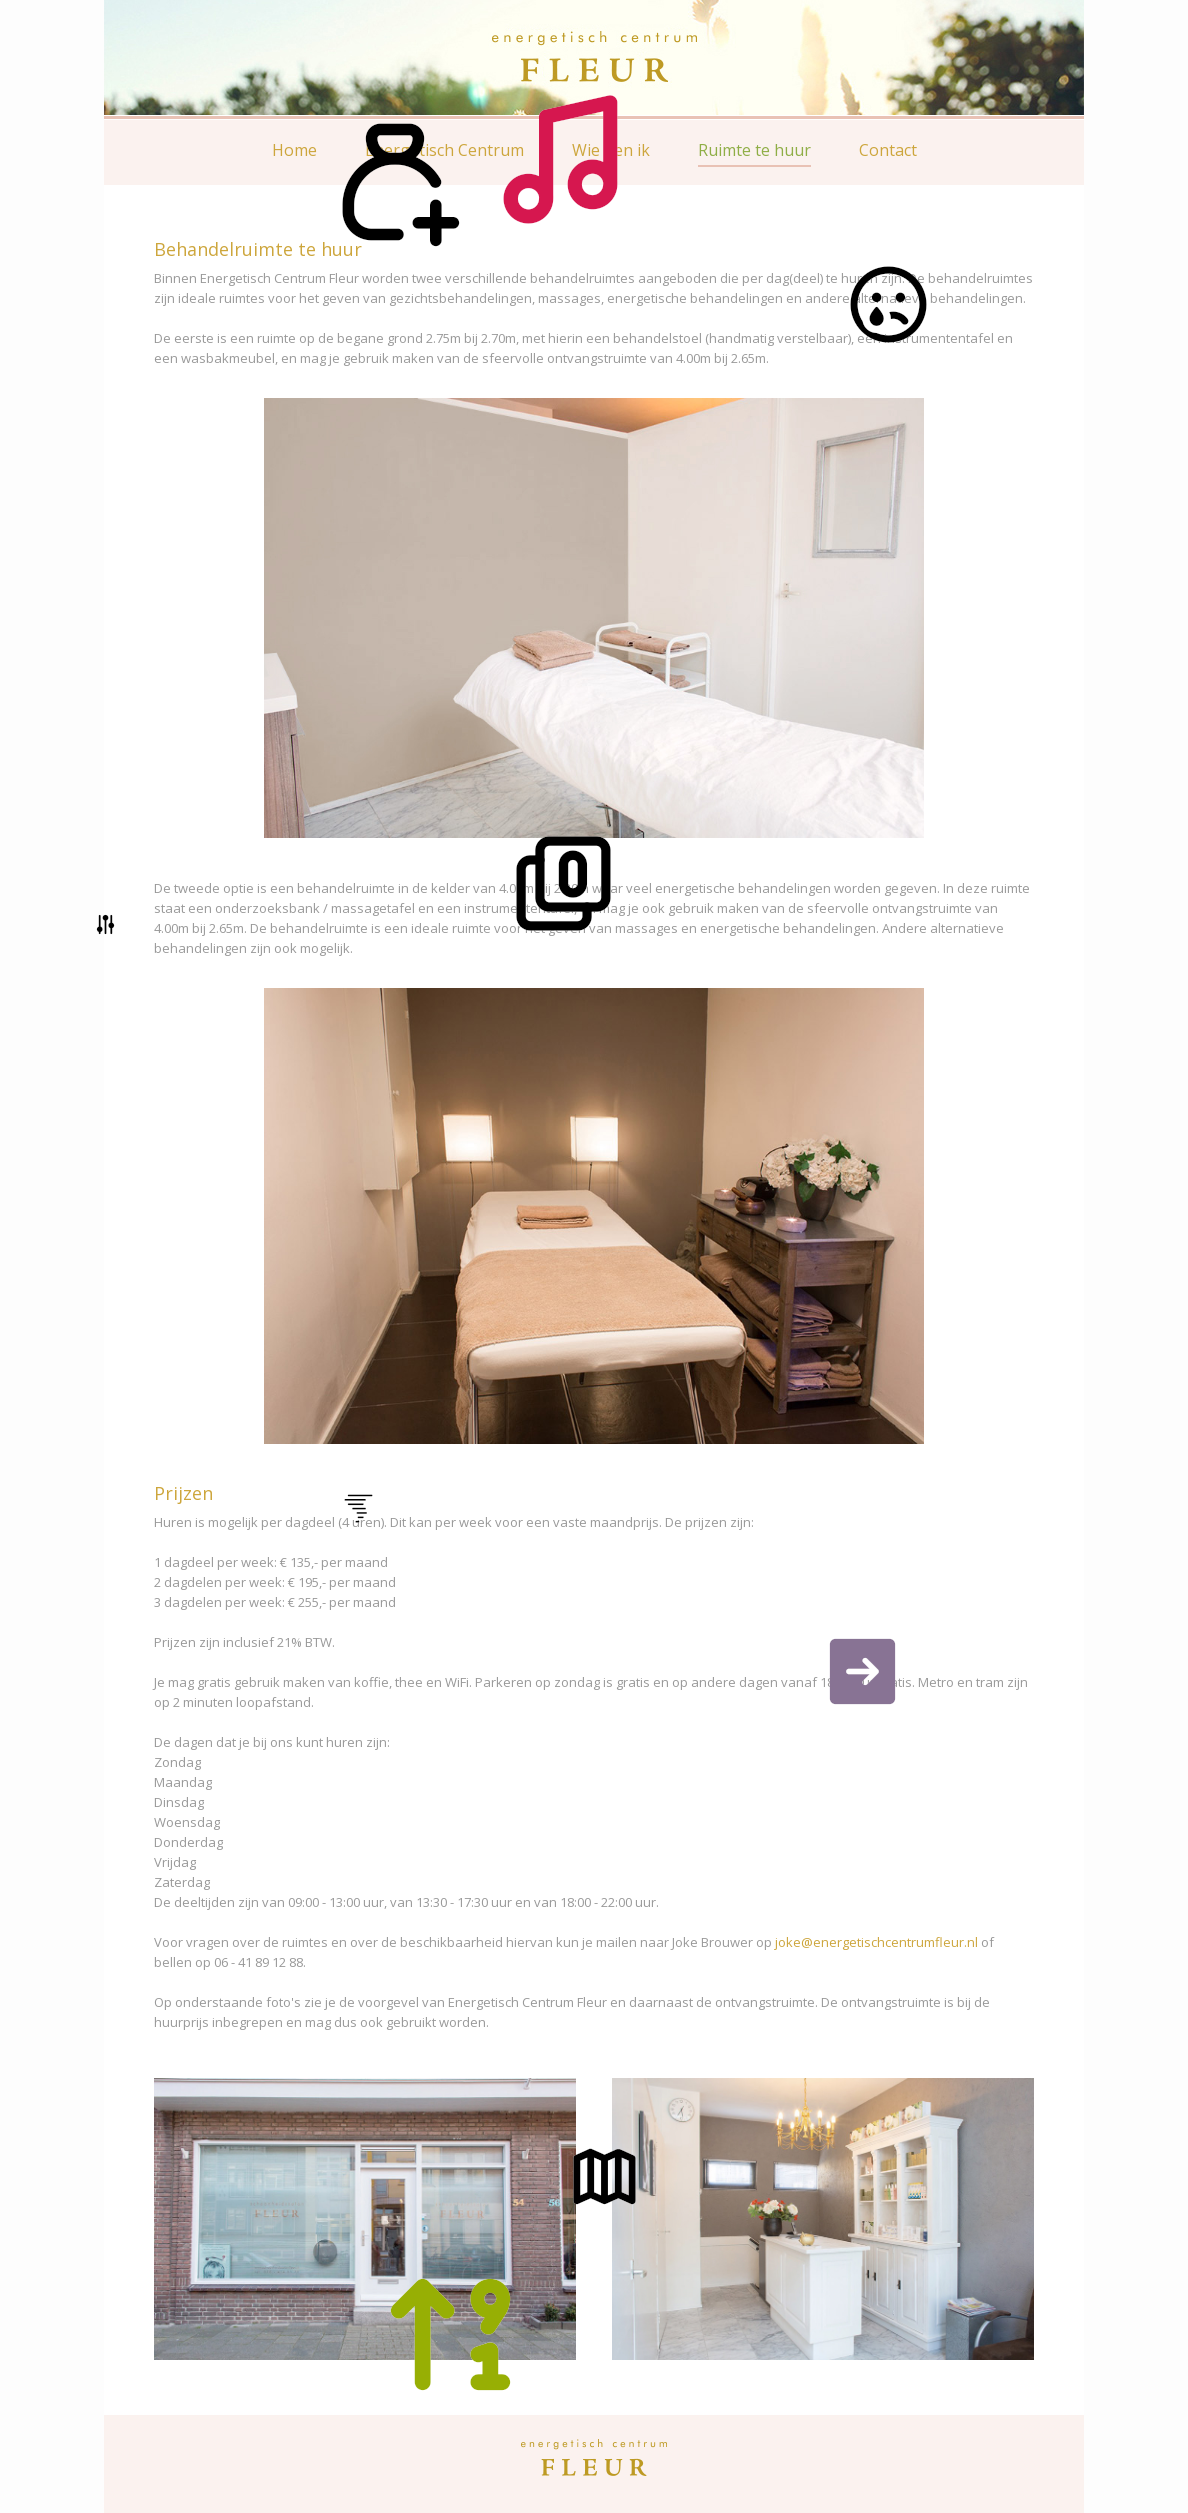  I want to click on indicates severe weather alert or tornado warning, so click(358, 1507).